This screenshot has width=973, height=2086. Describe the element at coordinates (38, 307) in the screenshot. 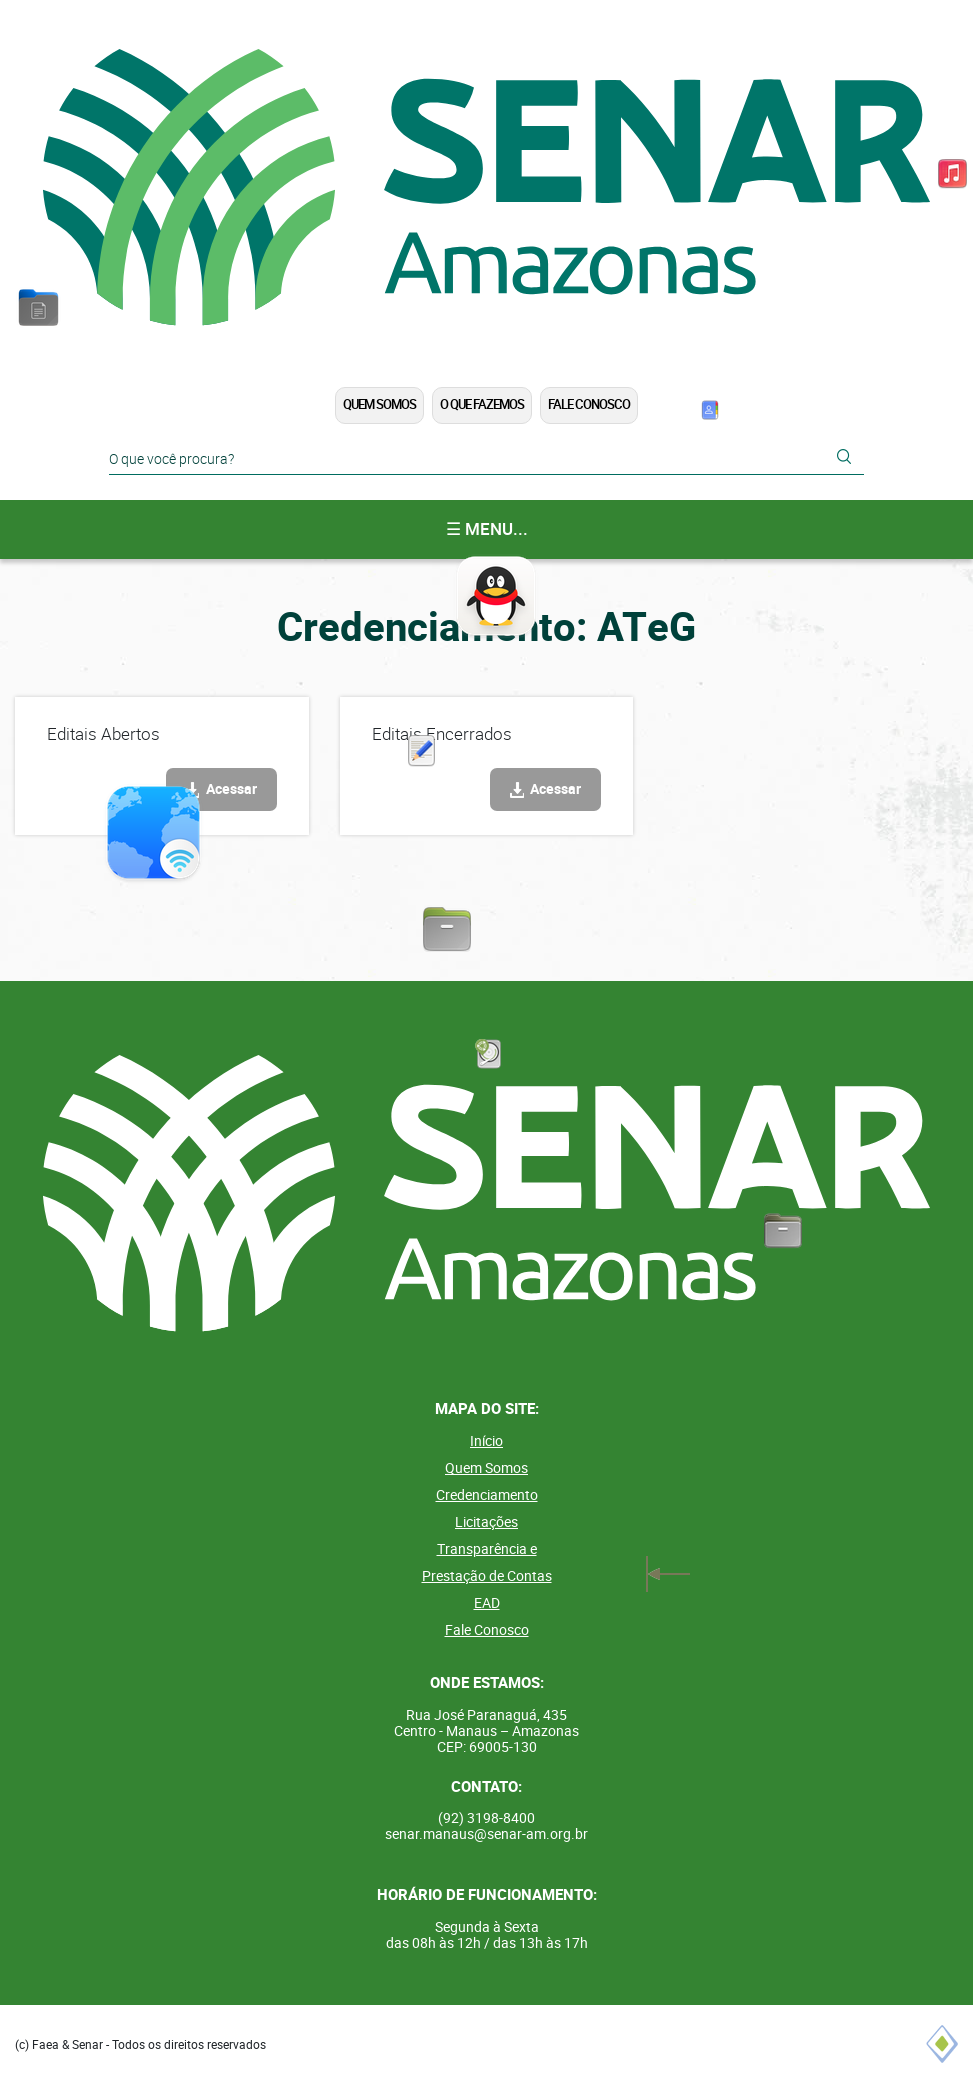

I see `open your documents folder` at that location.